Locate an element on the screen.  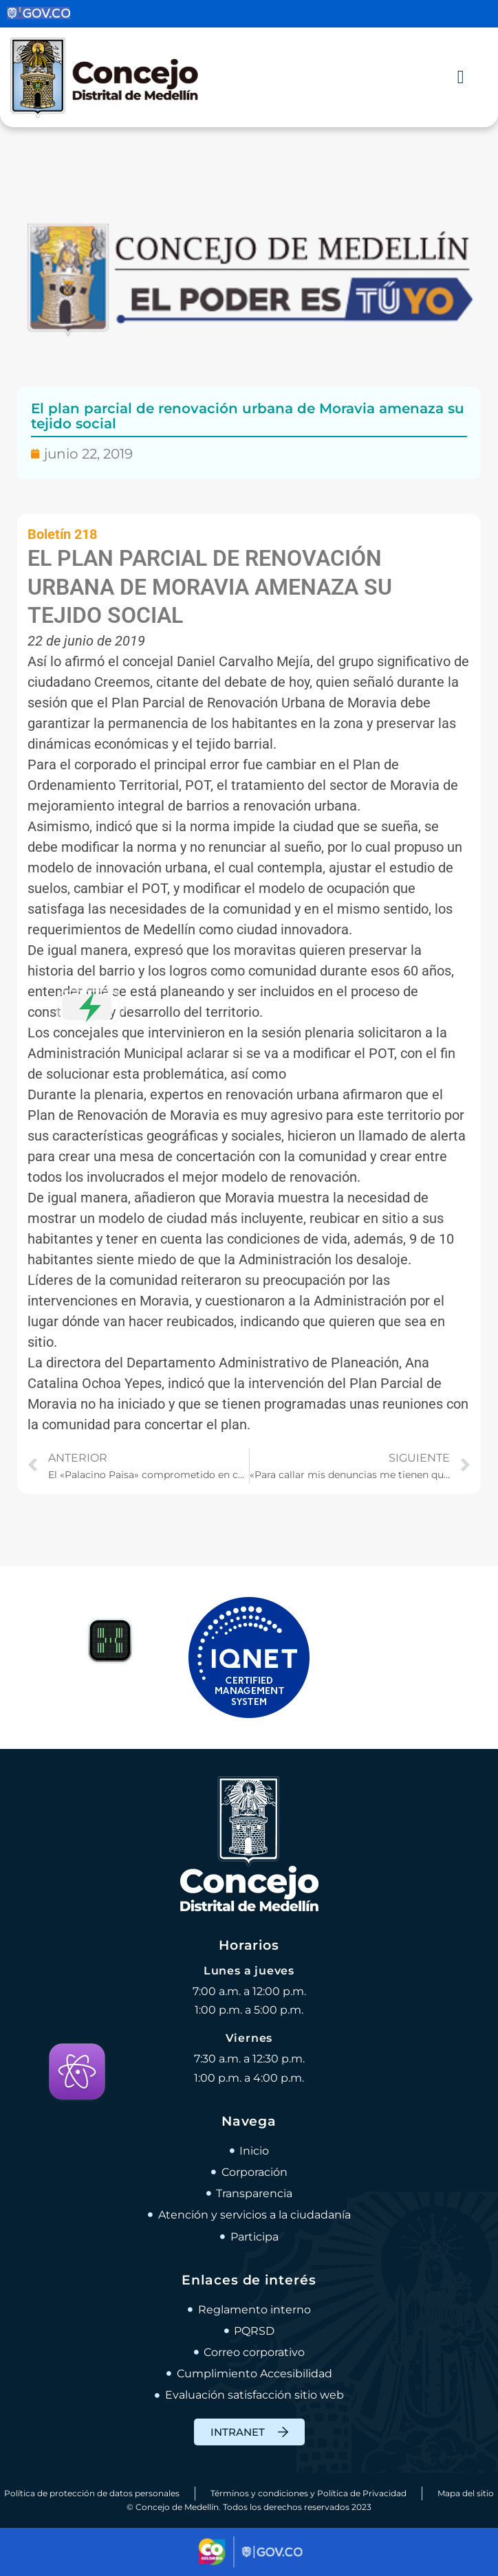
indicates battery is charging at 90% is located at coordinates (92, 1007).